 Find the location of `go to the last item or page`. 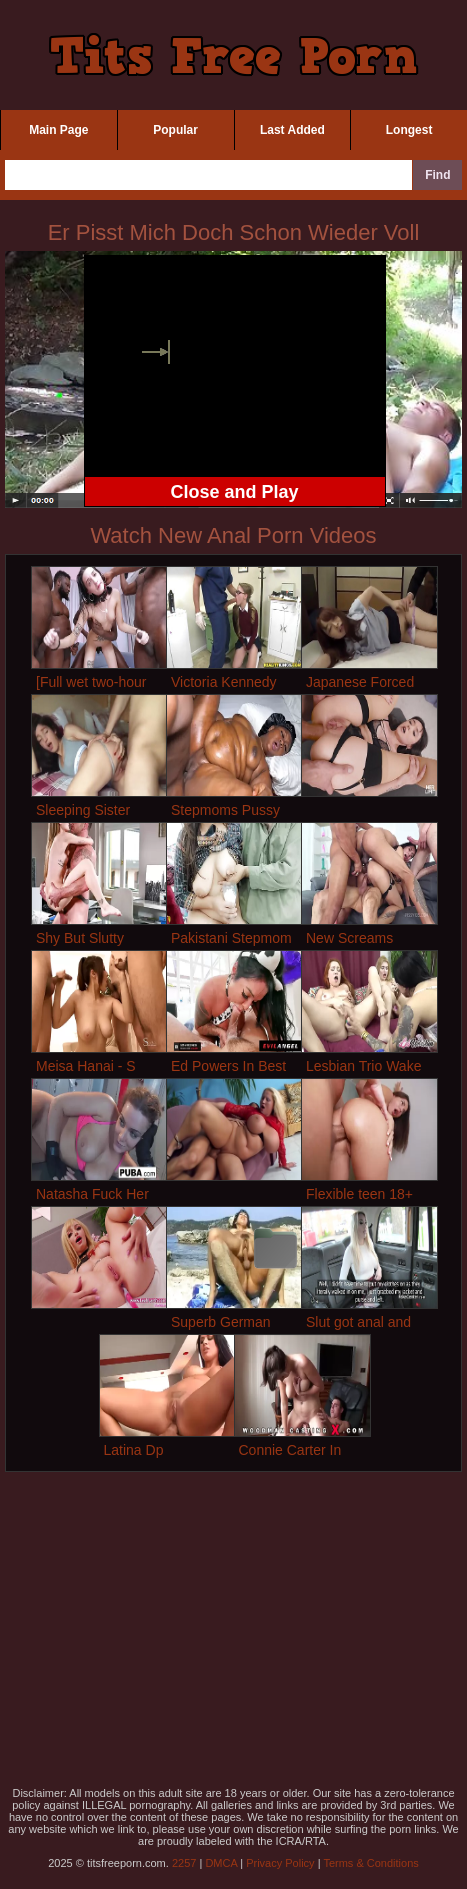

go to the last item or page is located at coordinates (156, 352).